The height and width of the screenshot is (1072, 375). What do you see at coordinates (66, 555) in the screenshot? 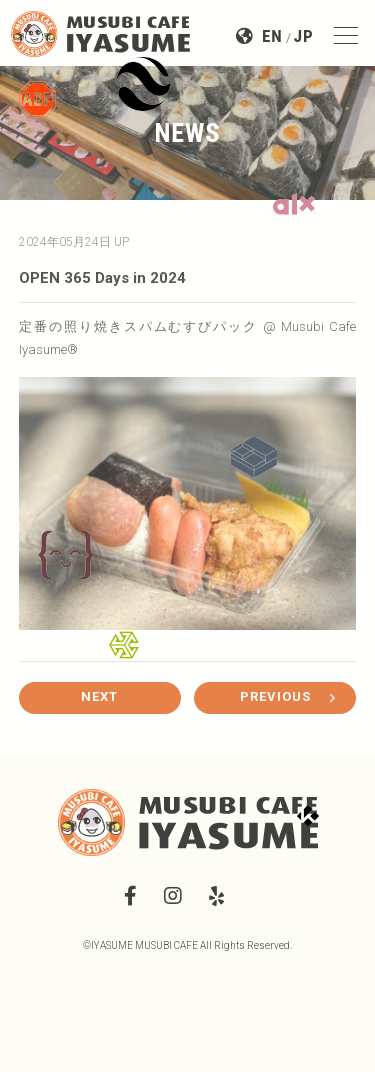
I see `visit exercism coding practice platform` at bounding box center [66, 555].